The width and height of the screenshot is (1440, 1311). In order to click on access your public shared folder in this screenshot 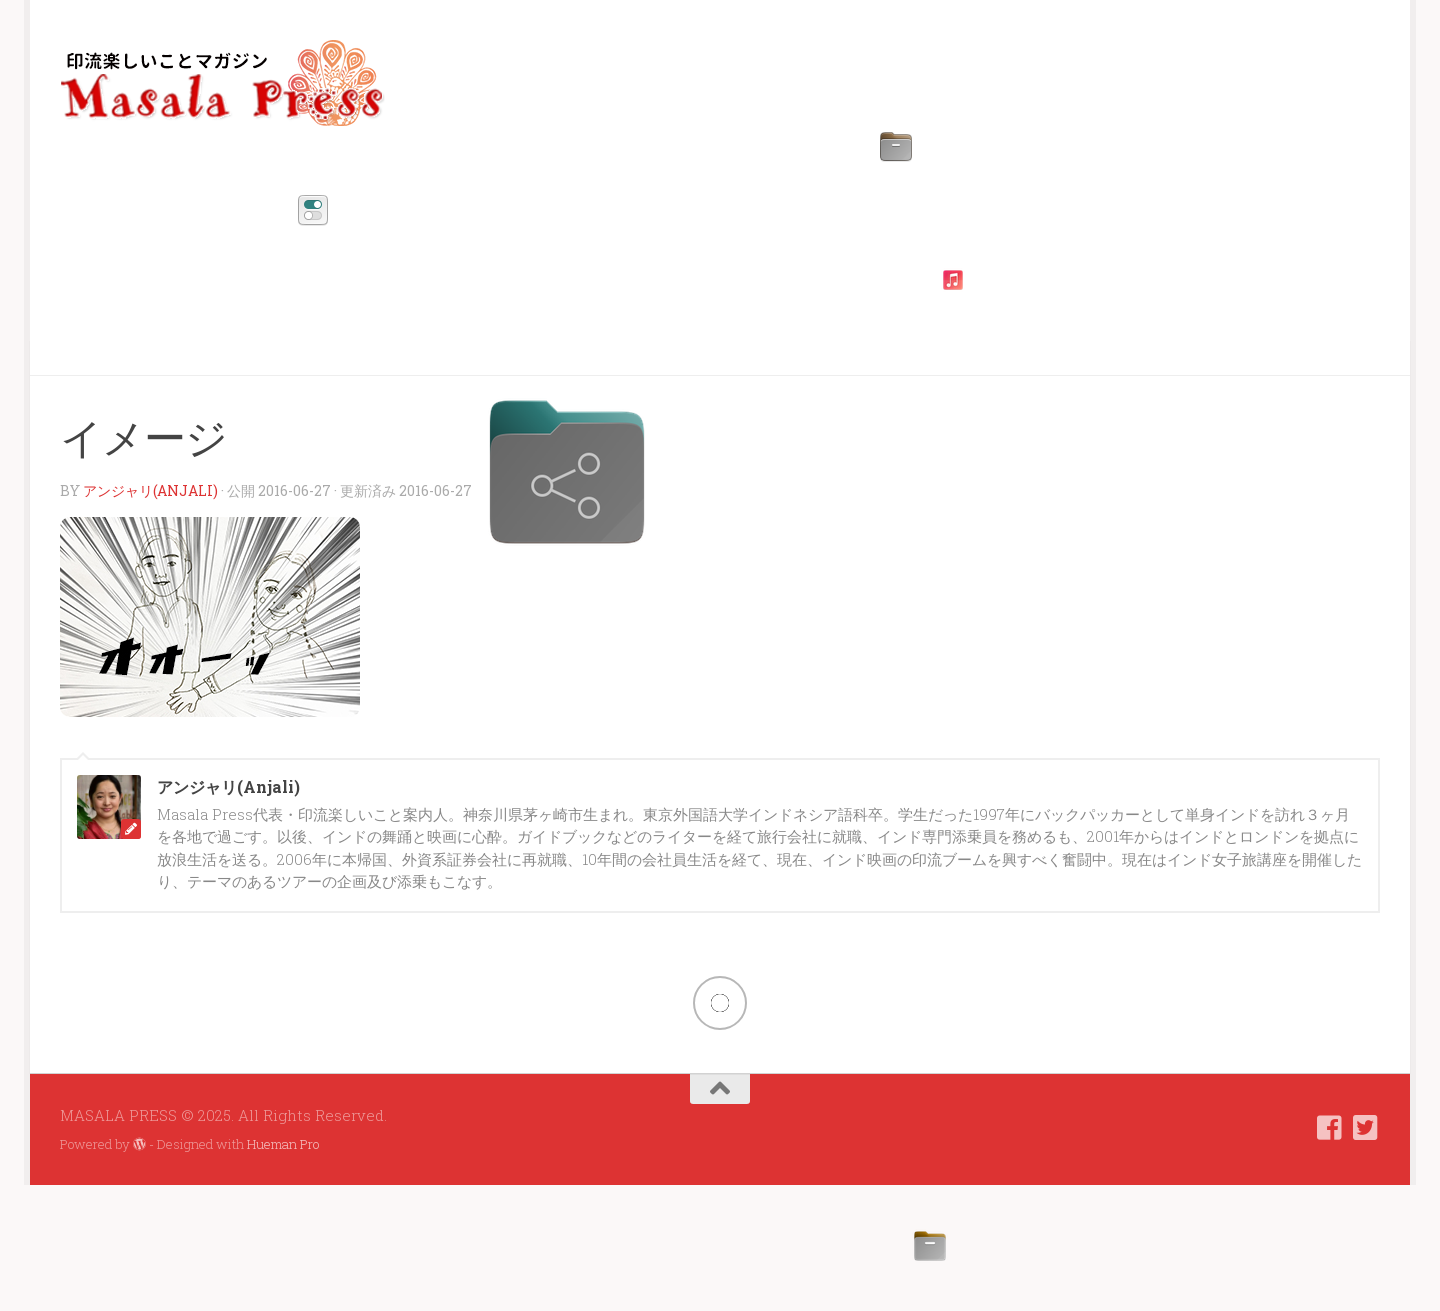, I will do `click(567, 472)`.